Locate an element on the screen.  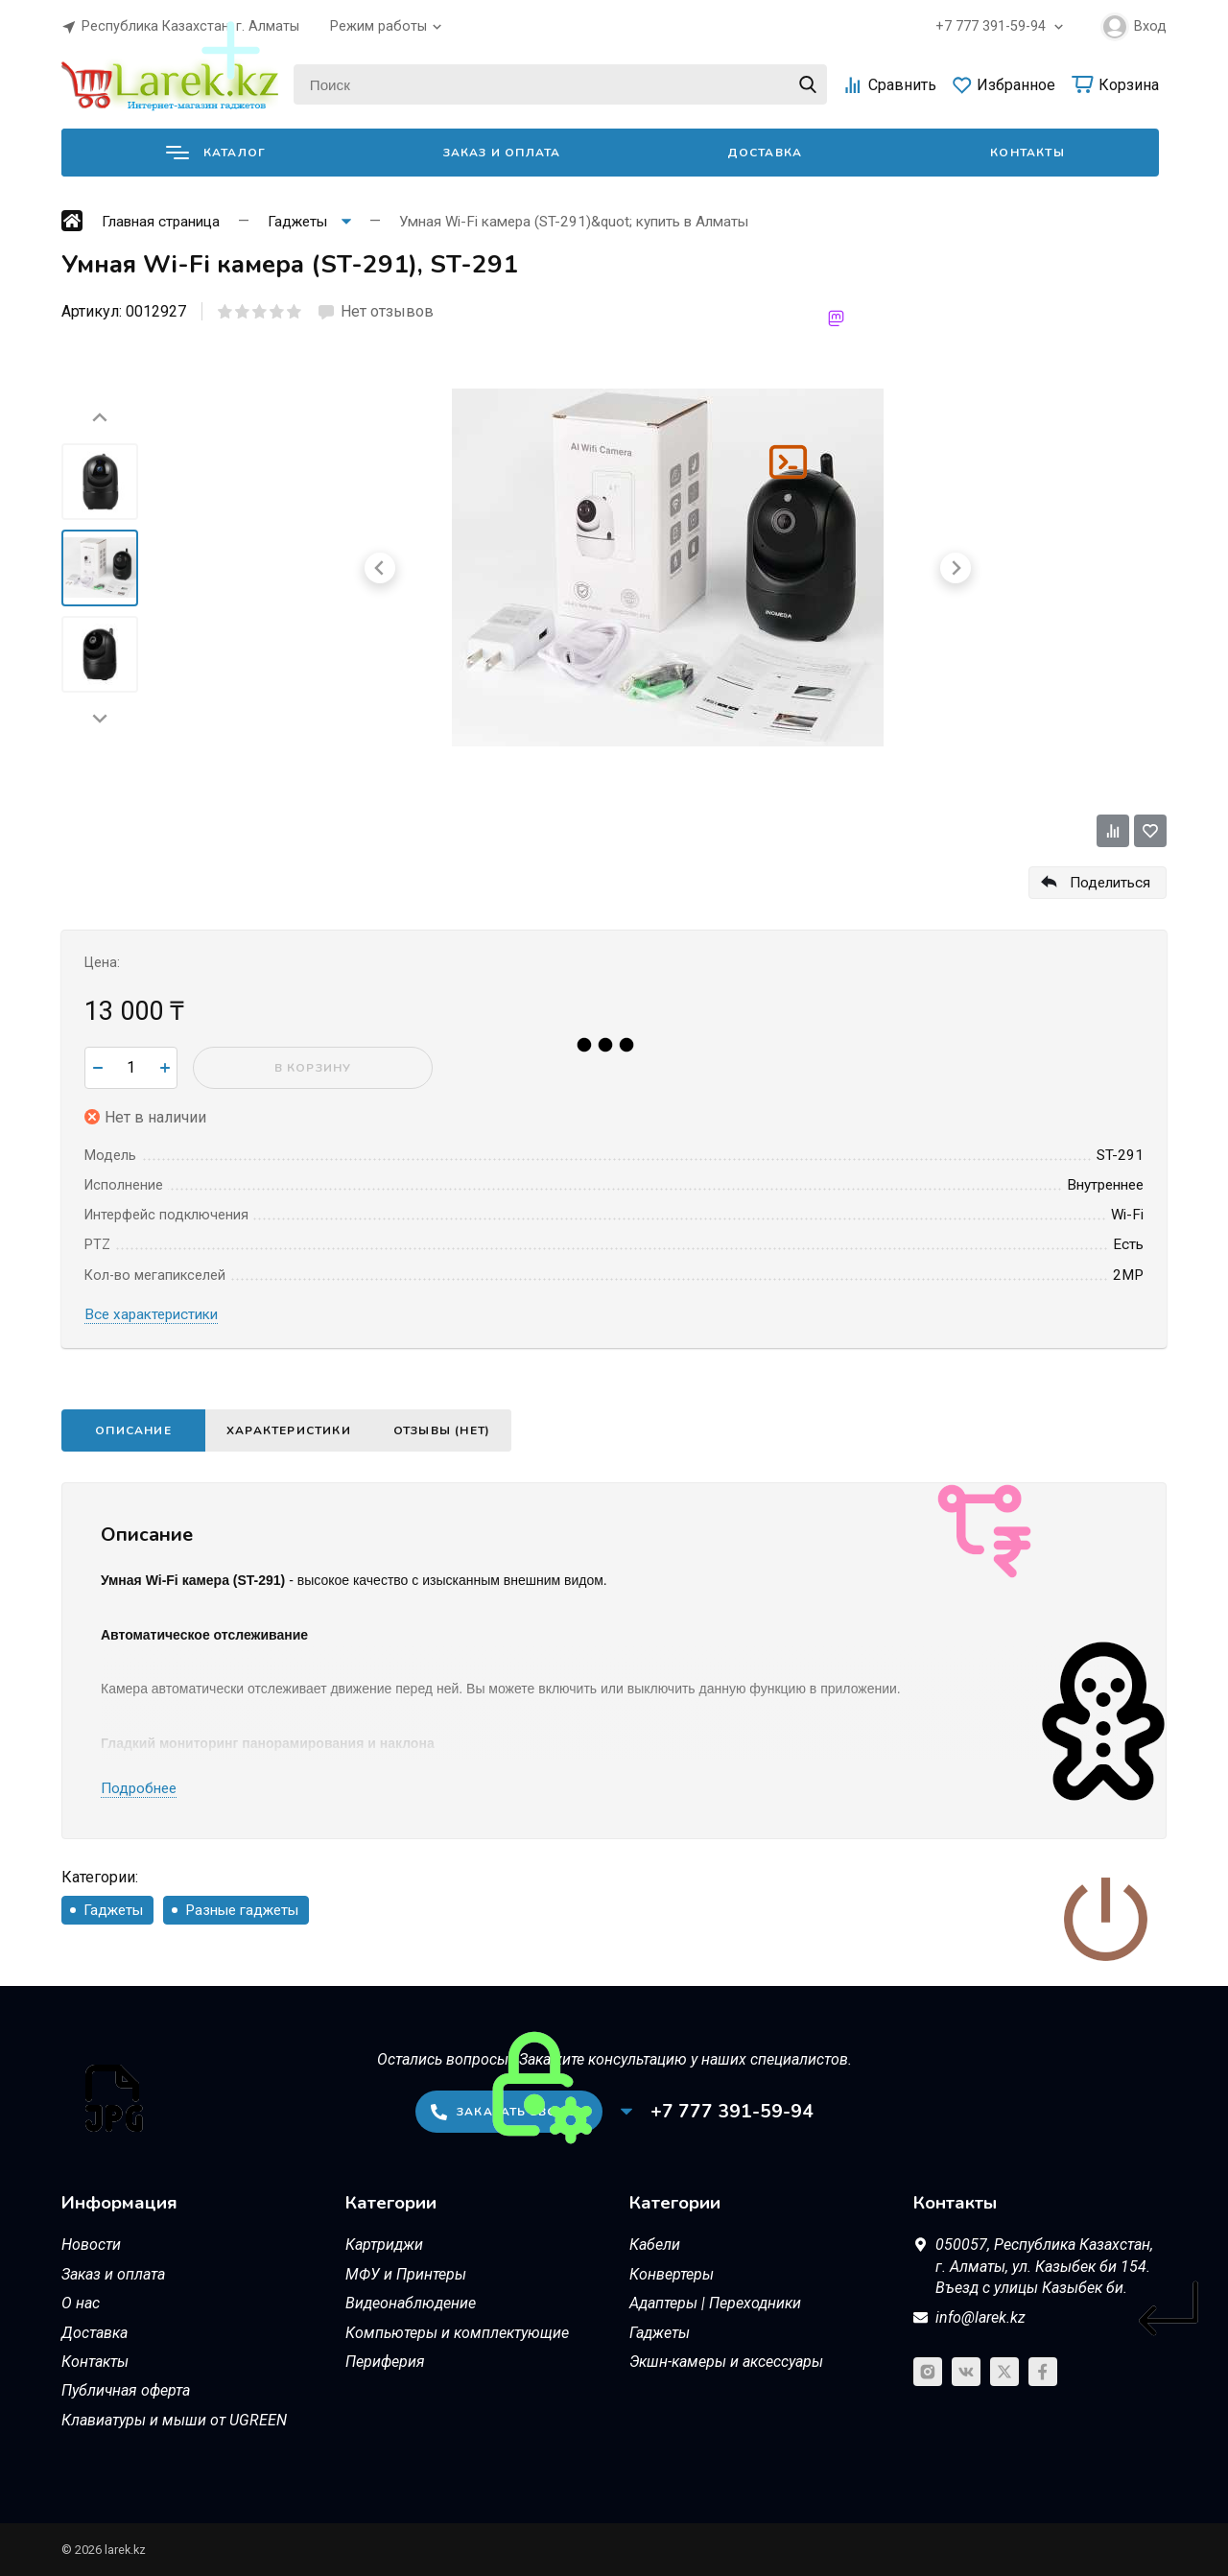
return or go back to previous item is located at coordinates (1169, 2308).